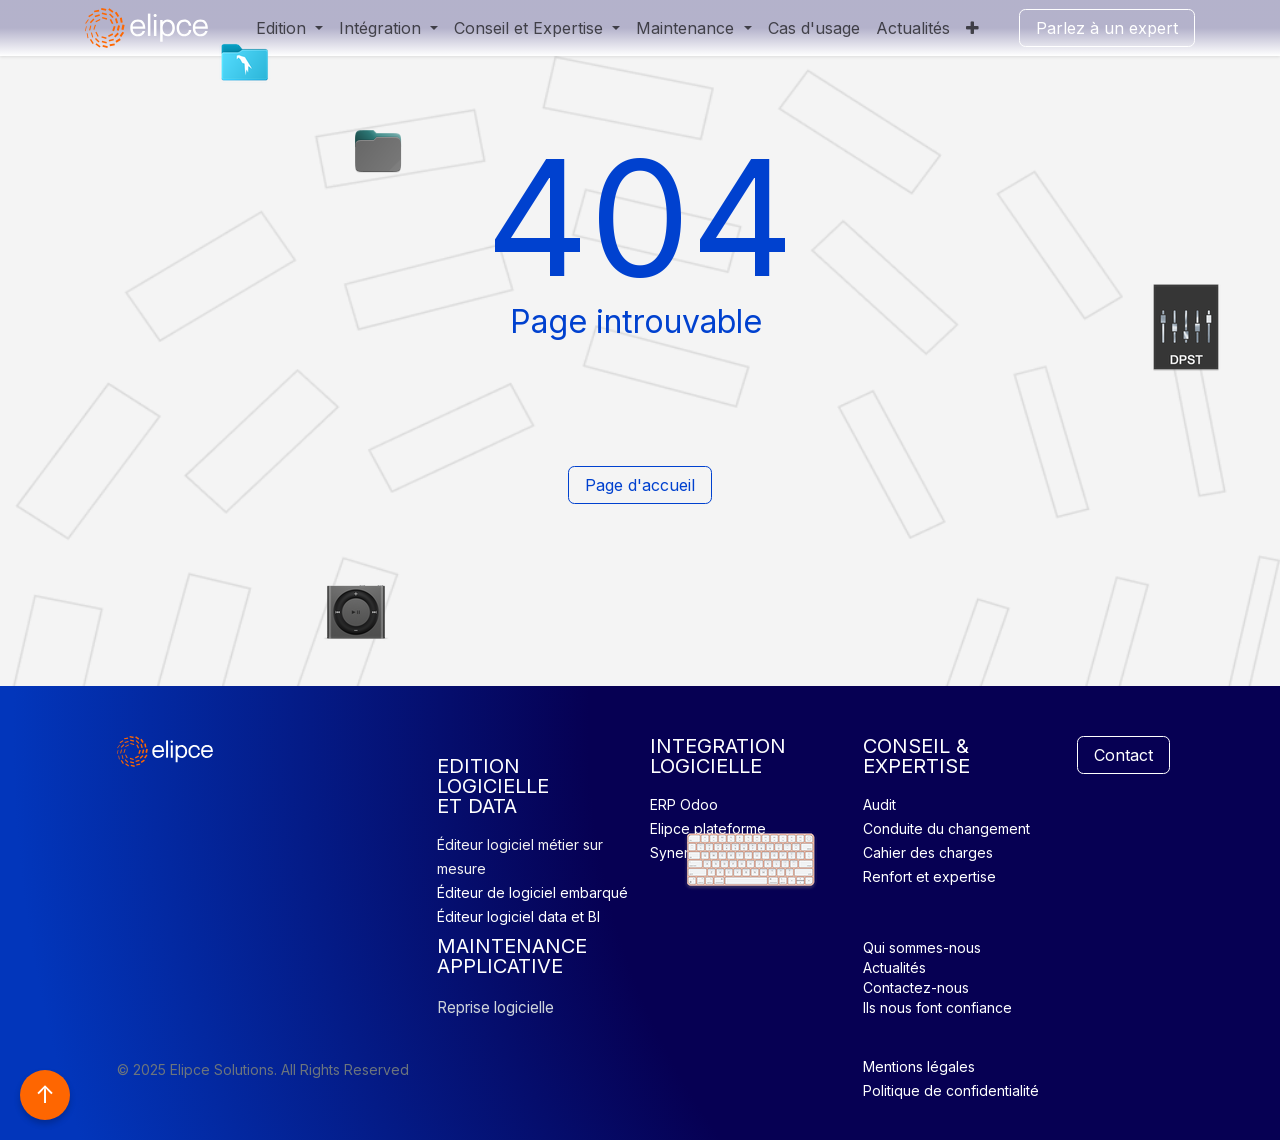 This screenshot has height=1140, width=1280. Describe the element at coordinates (244, 63) in the screenshot. I see `open parrot os system folder` at that location.